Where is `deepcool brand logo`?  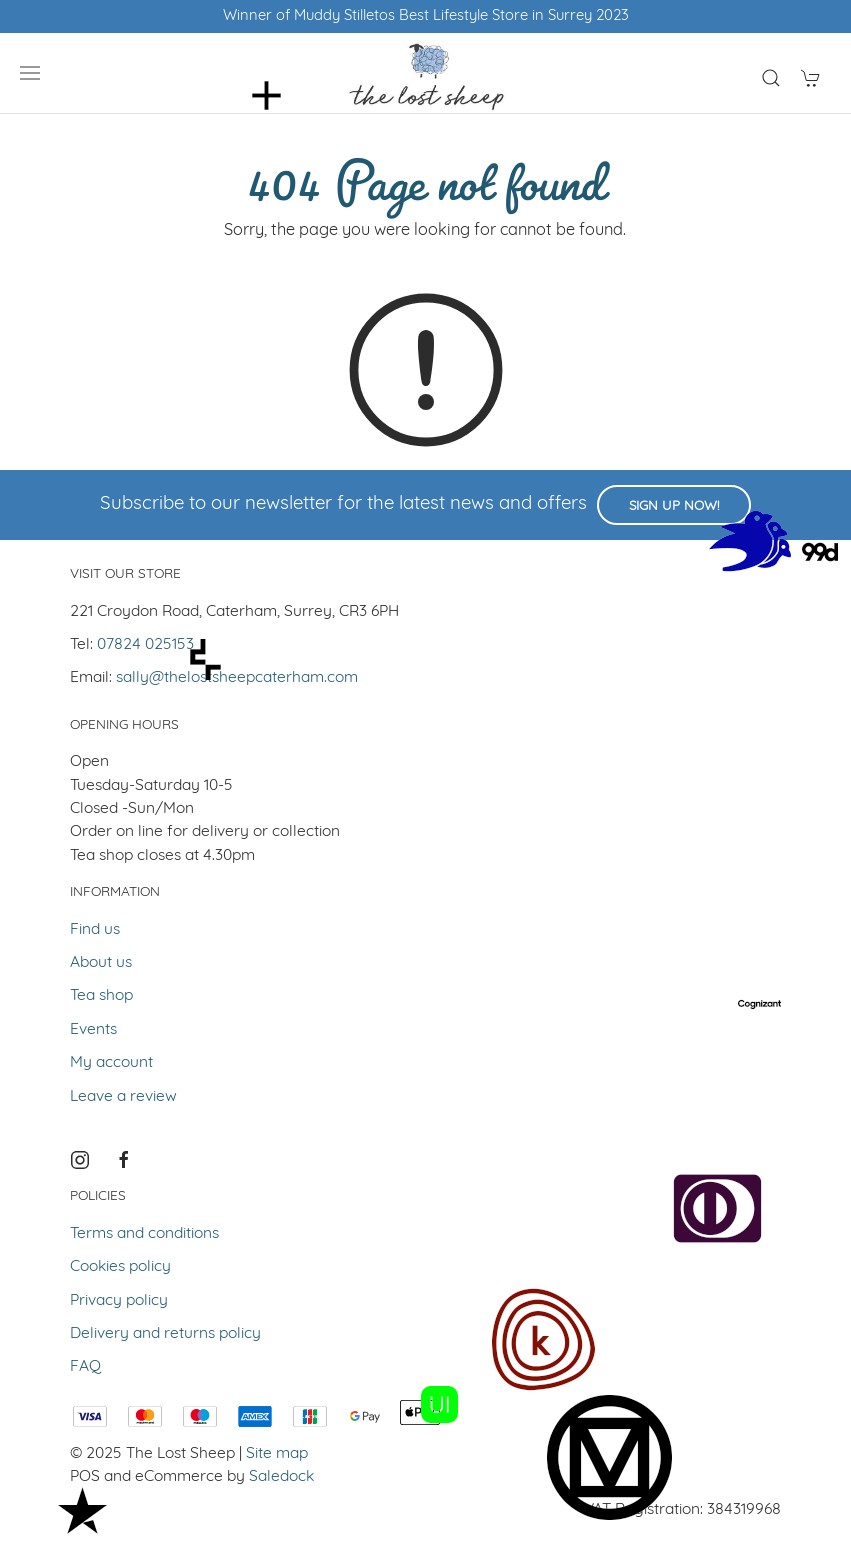
deepcool brand logo is located at coordinates (205, 659).